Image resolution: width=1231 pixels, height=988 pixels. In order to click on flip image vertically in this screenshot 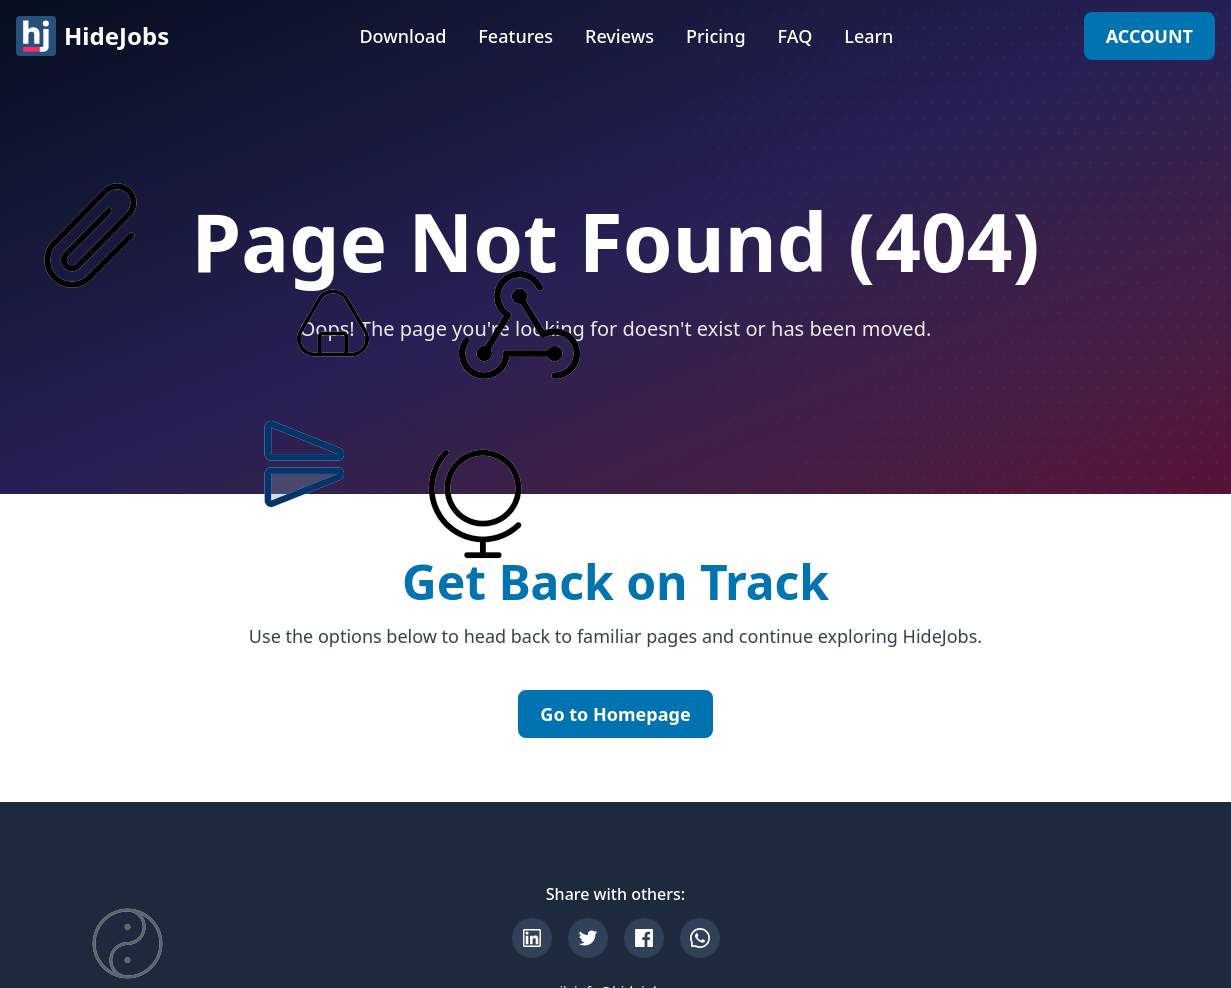, I will do `click(301, 464)`.